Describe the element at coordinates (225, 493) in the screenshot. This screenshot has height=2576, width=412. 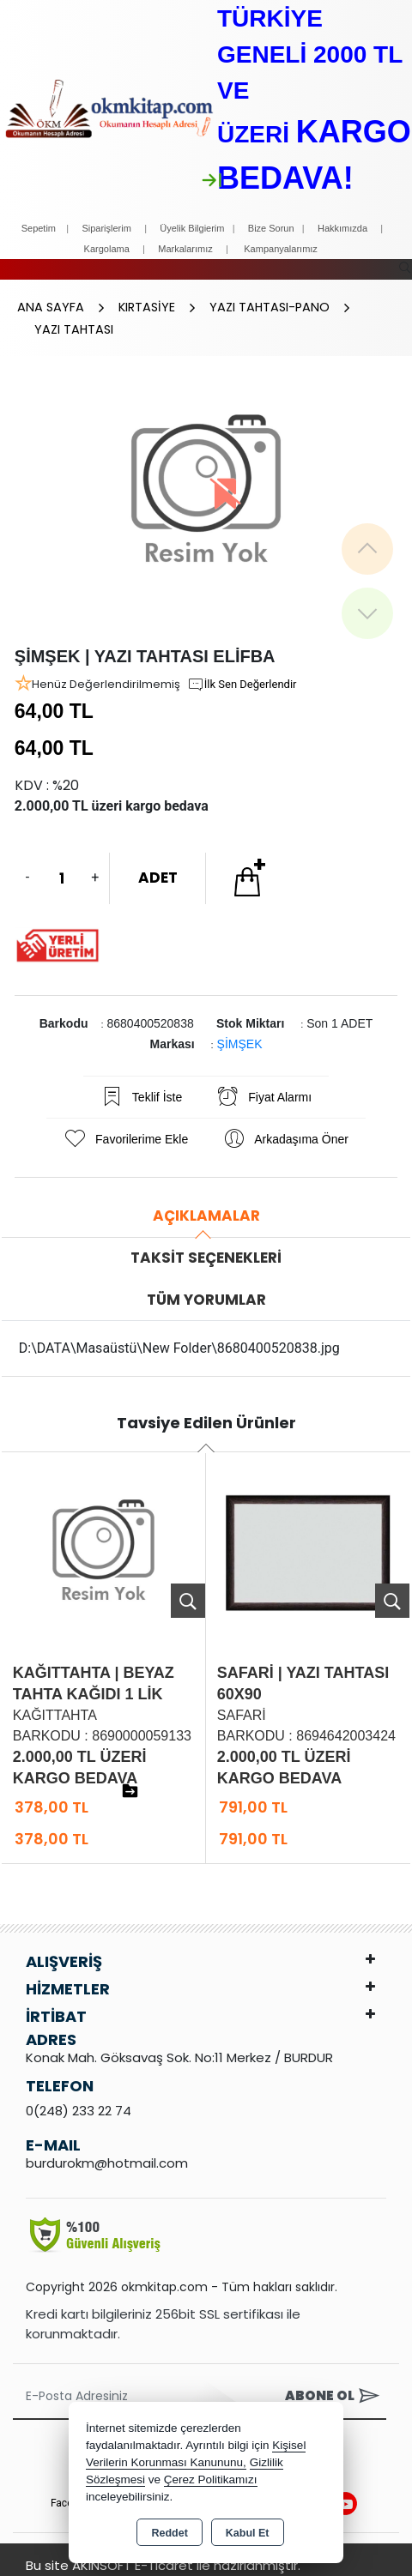
I see `remove from bookmarks` at that location.